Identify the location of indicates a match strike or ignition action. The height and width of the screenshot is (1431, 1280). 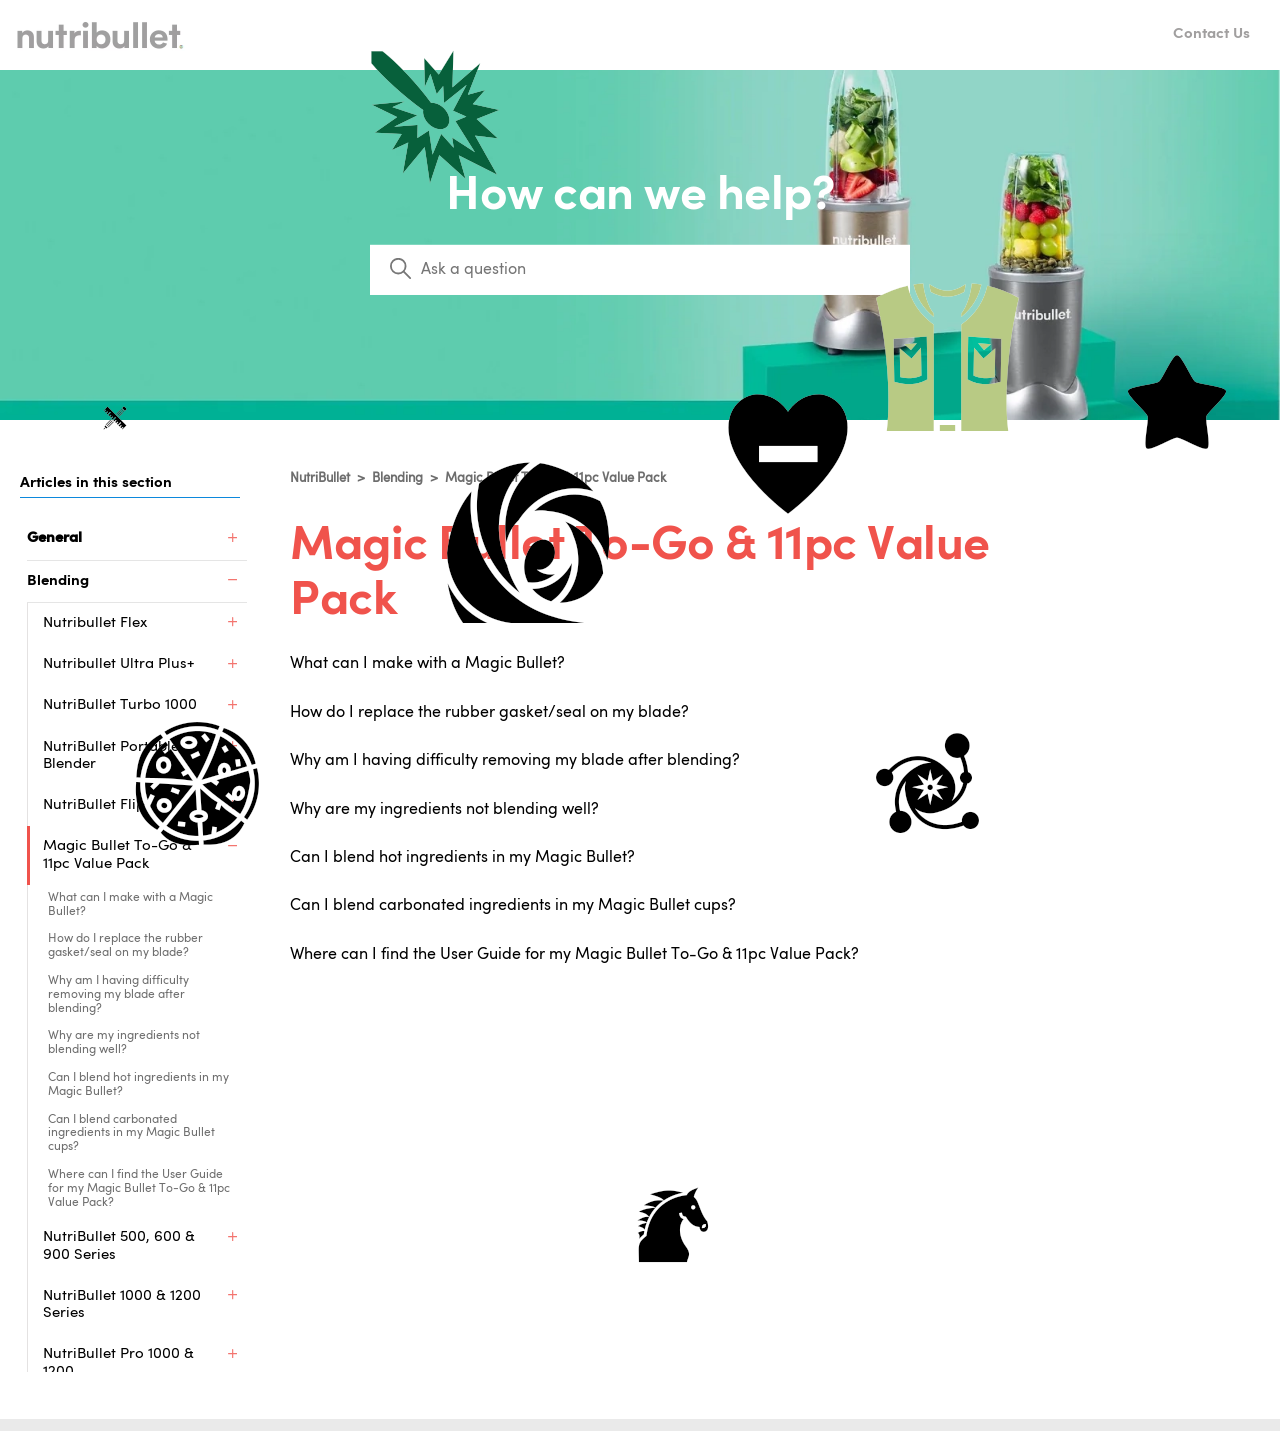
(438, 118).